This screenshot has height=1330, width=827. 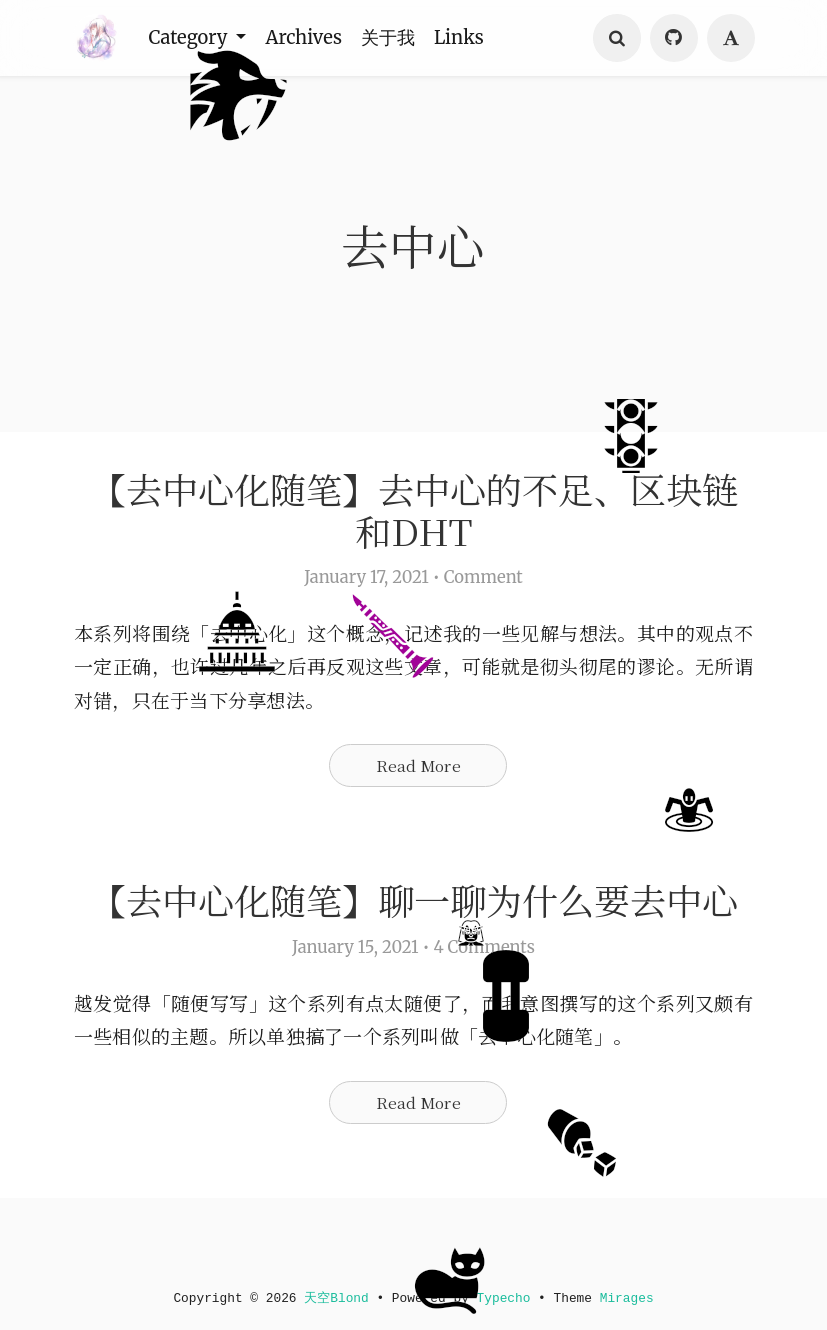 I want to click on roll the dice or randomize outcome, so click(x=582, y=1143).